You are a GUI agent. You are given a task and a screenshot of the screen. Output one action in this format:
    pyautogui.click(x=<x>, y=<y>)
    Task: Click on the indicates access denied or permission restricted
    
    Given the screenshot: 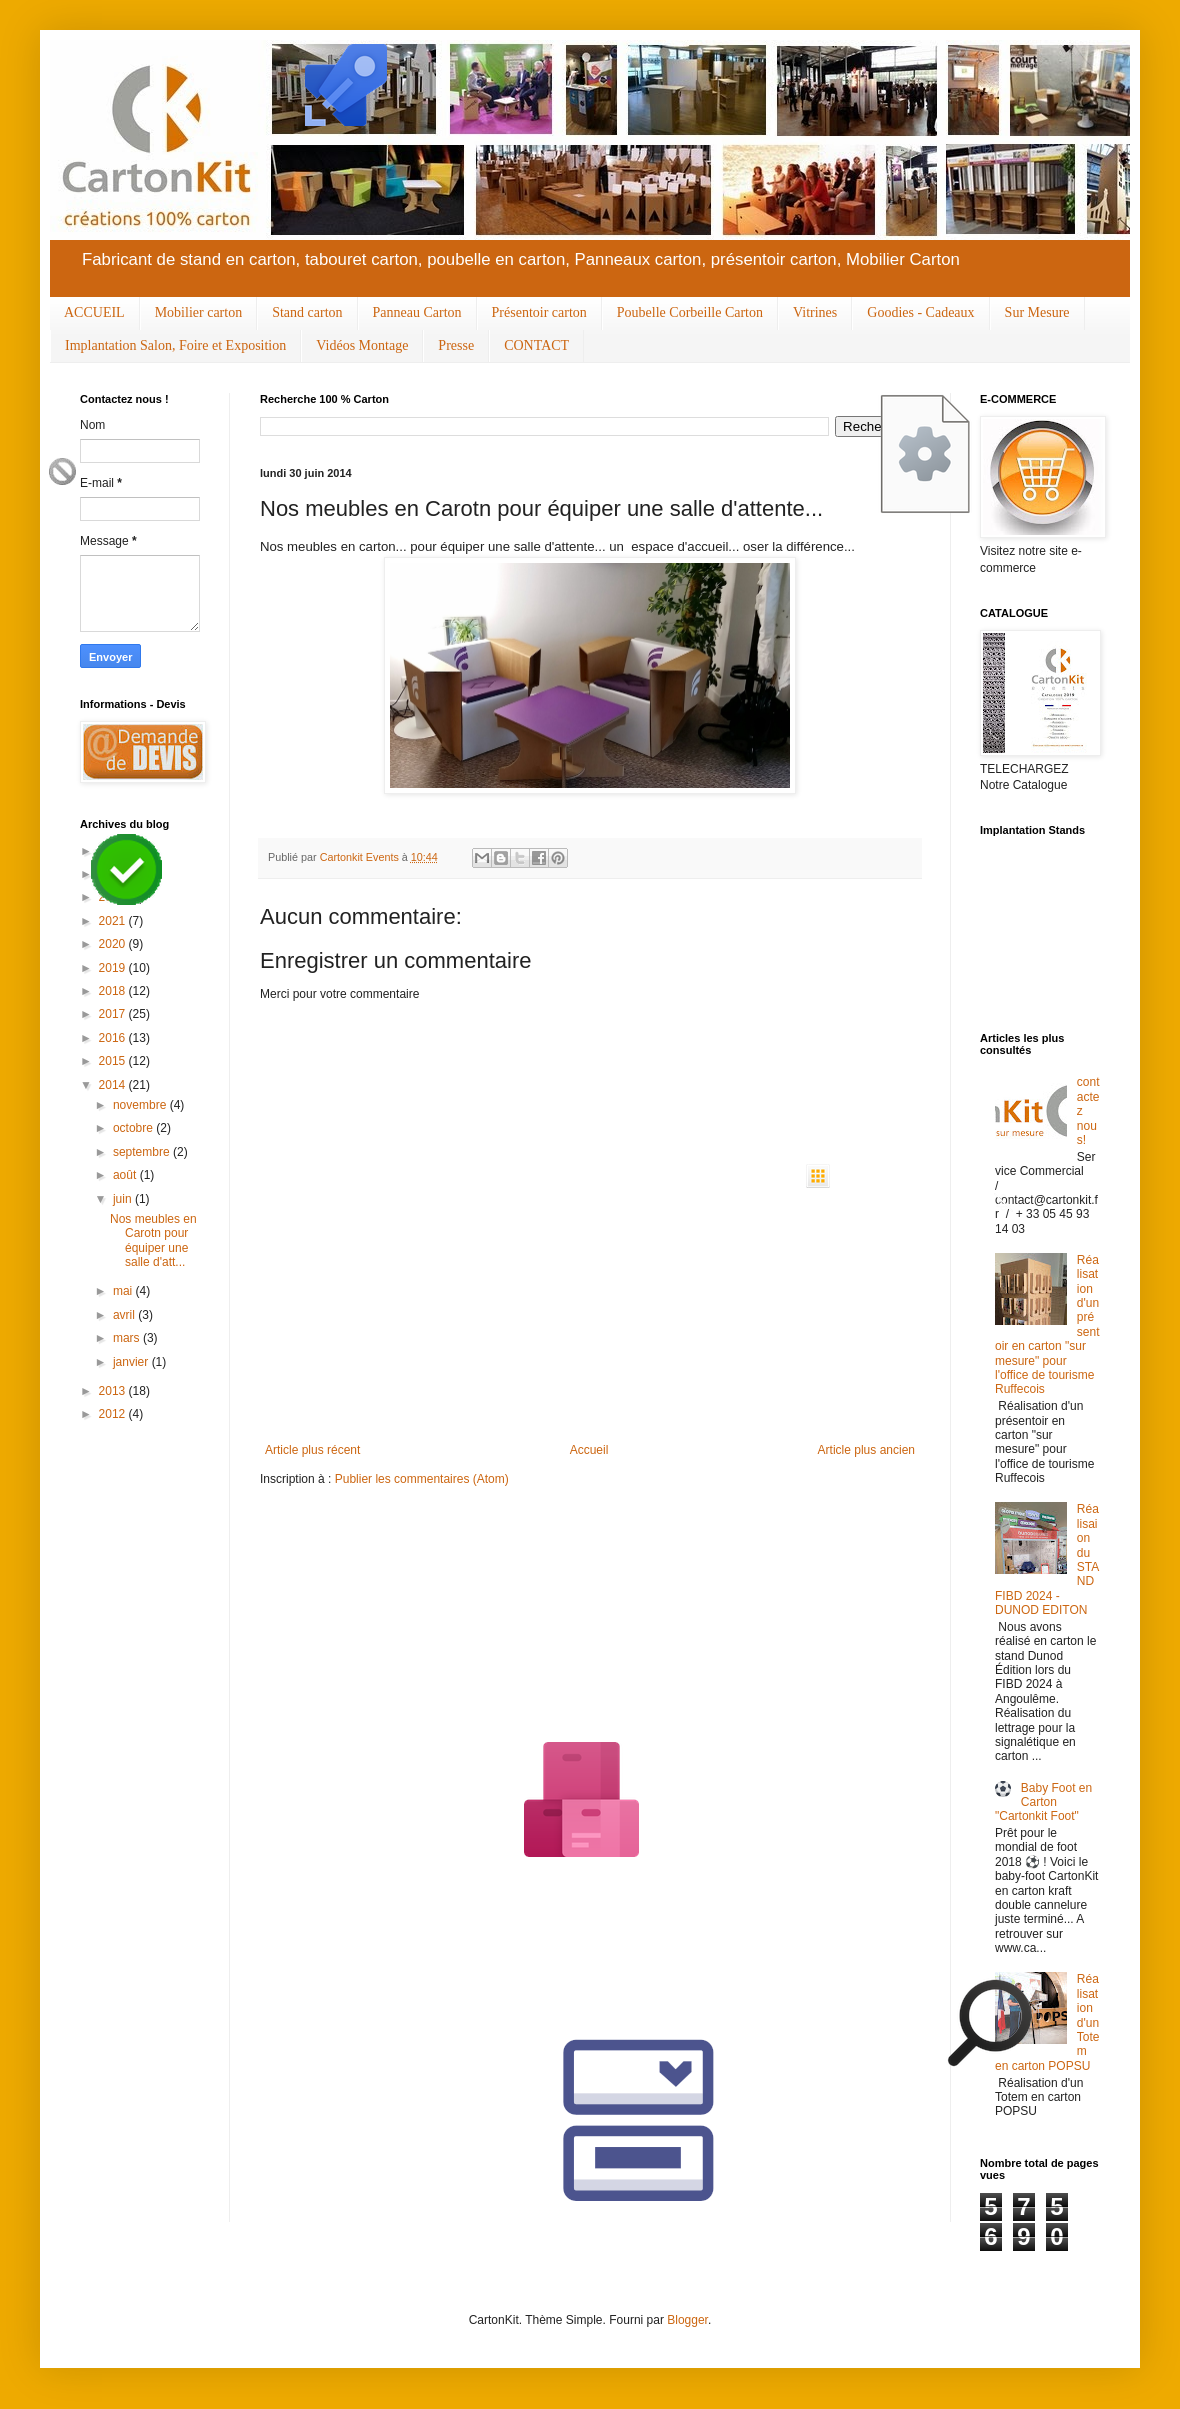 What is the action you would take?
    pyautogui.click(x=62, y=471)
    